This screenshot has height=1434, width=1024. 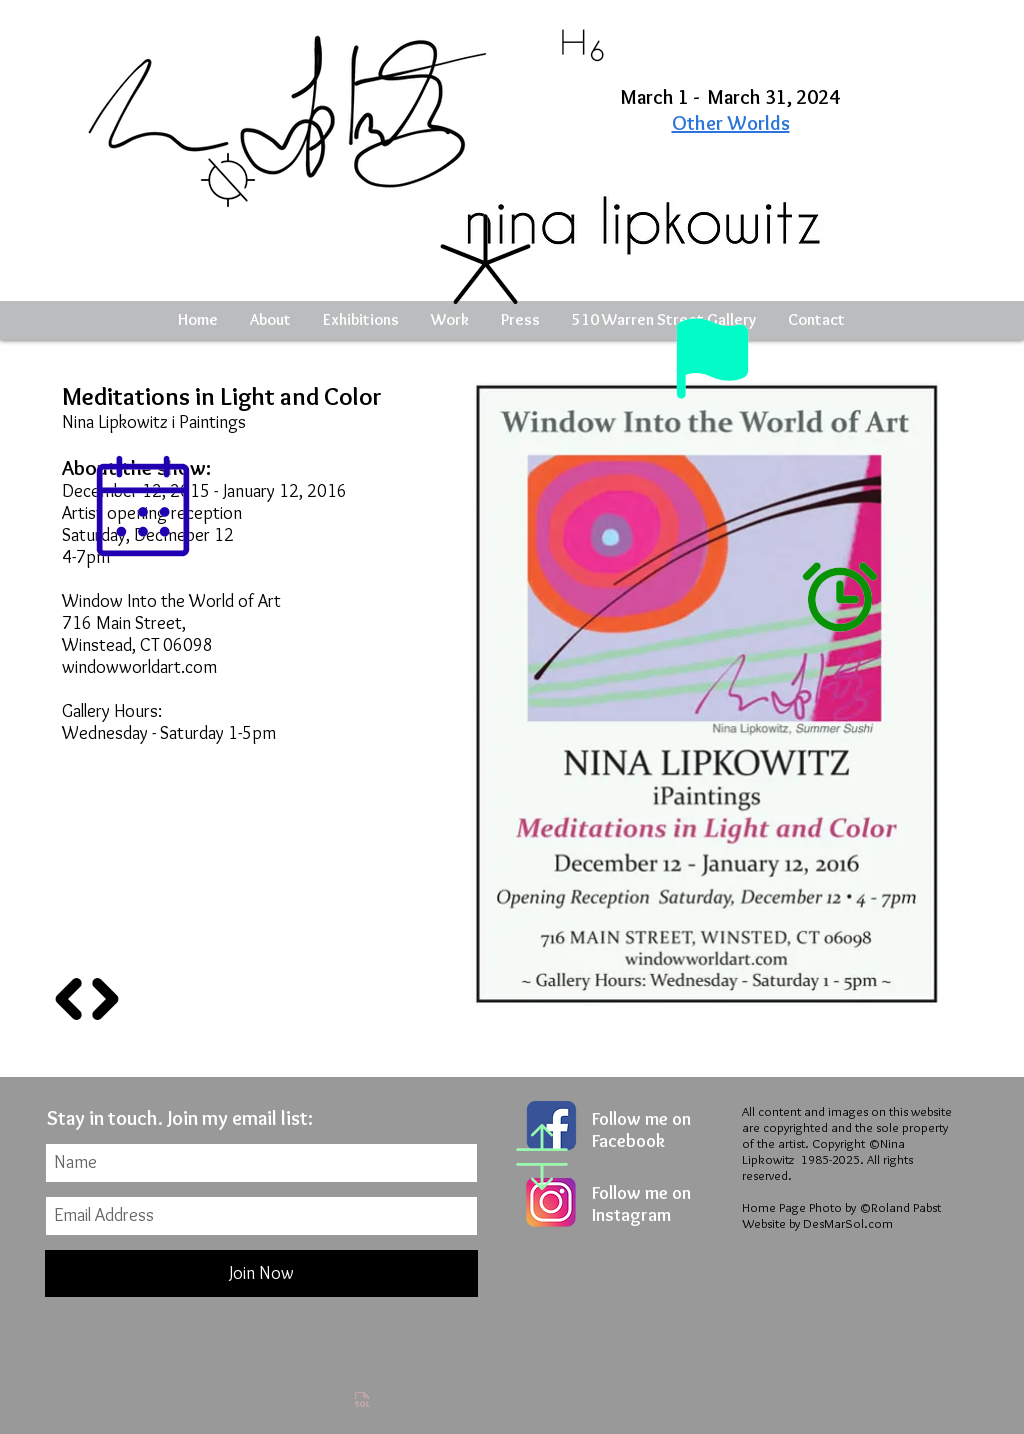 I want to click on open or view an SQL database file, so click(x=362, y=1400).